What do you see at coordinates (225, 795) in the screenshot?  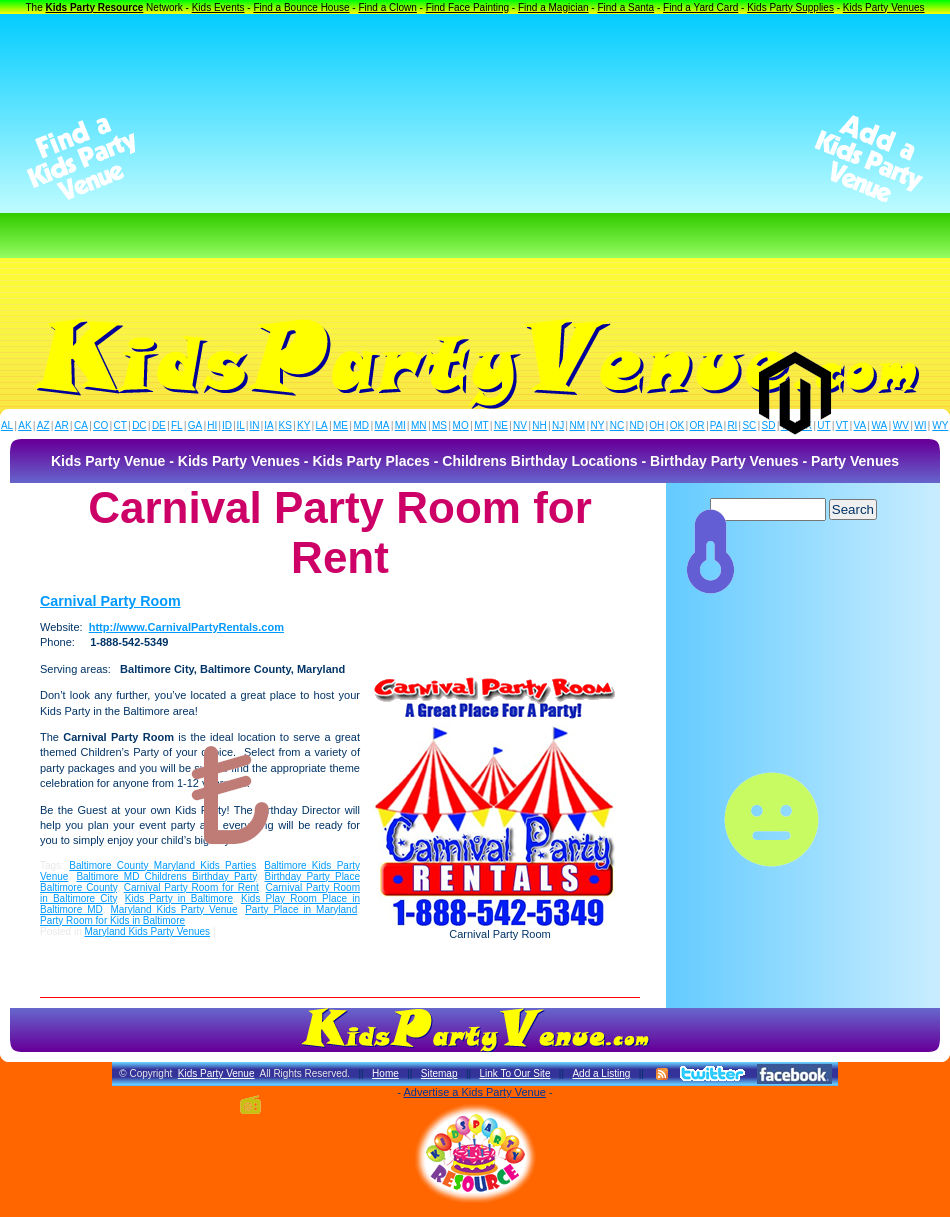 I see `indicates Turkish lira currency` at bounding box center [225, 795].